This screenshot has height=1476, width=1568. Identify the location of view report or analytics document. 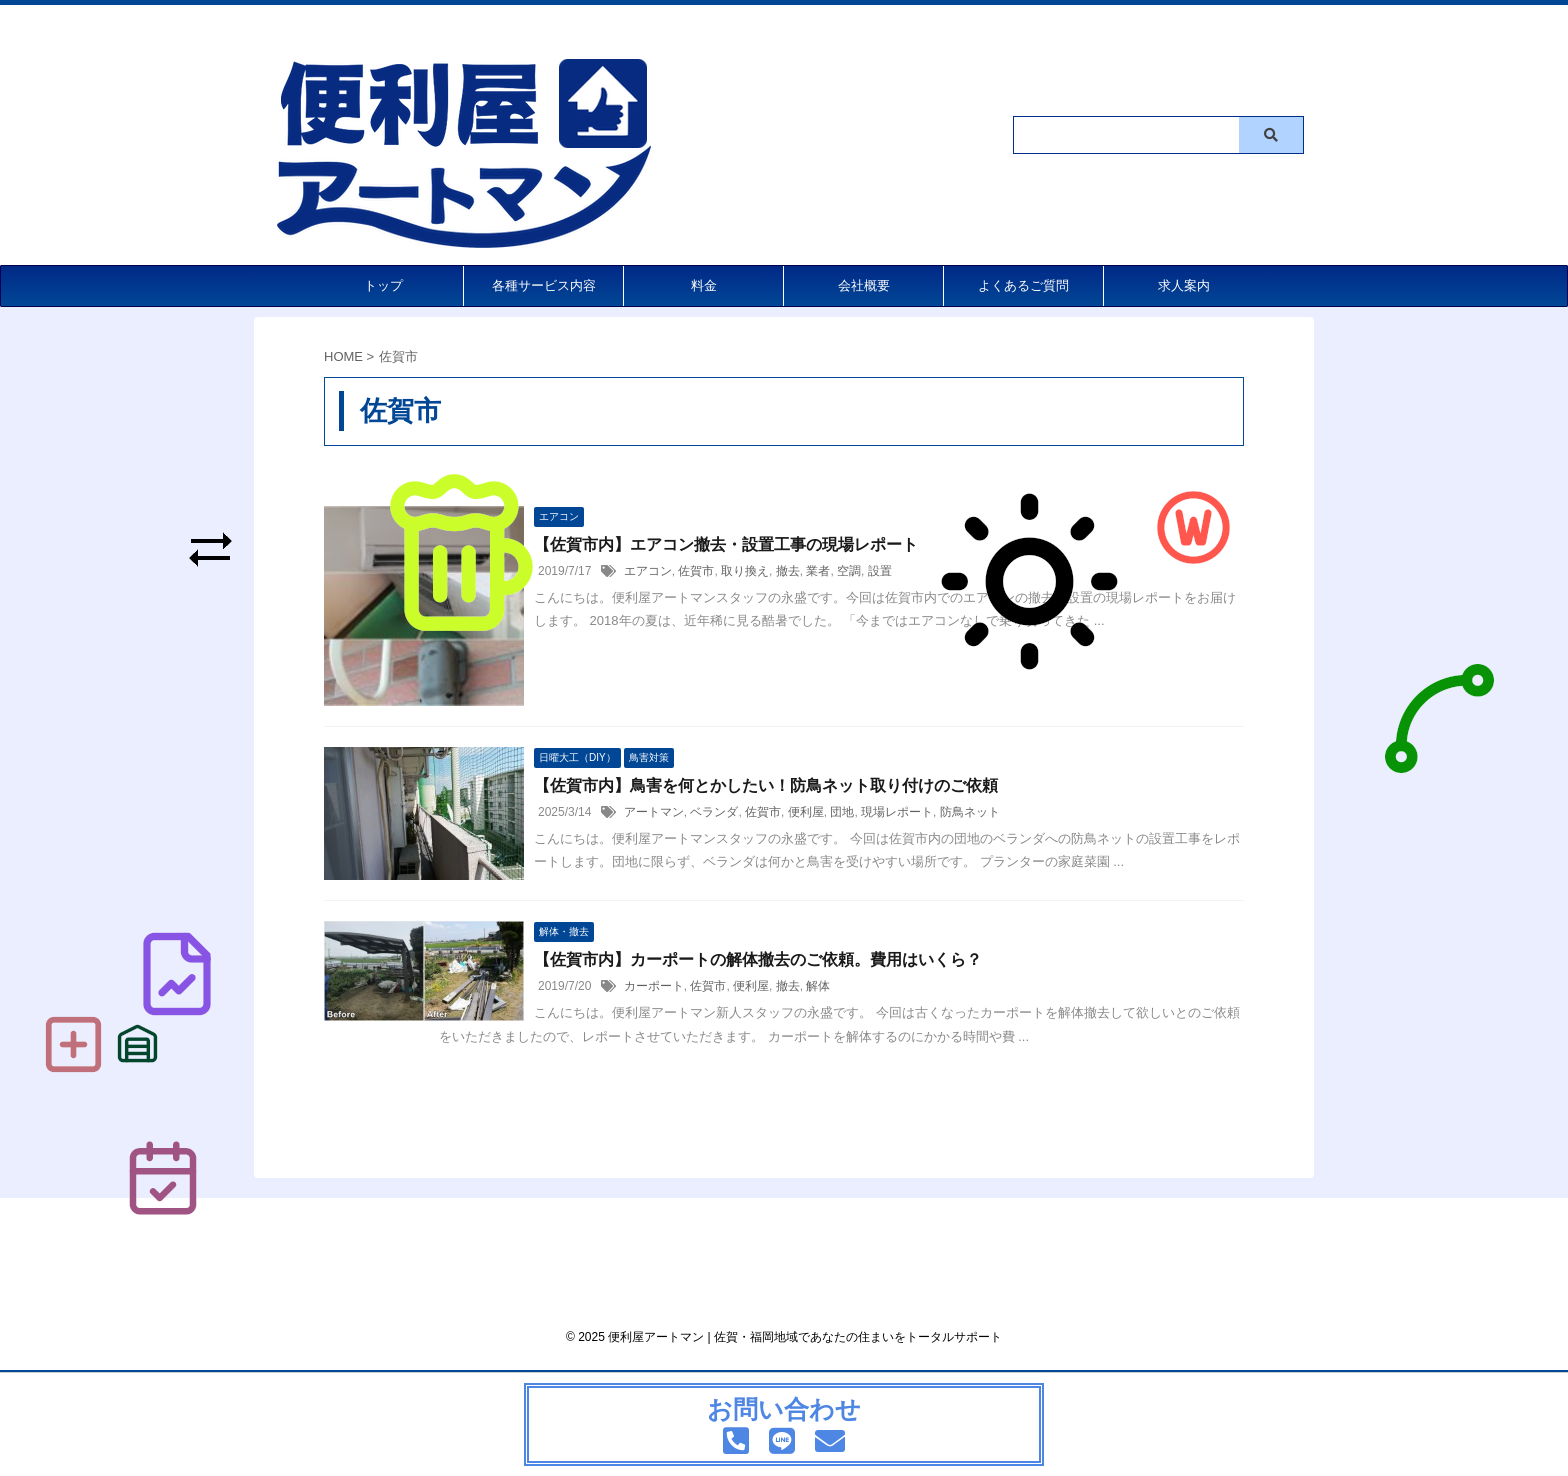
(177, 974).